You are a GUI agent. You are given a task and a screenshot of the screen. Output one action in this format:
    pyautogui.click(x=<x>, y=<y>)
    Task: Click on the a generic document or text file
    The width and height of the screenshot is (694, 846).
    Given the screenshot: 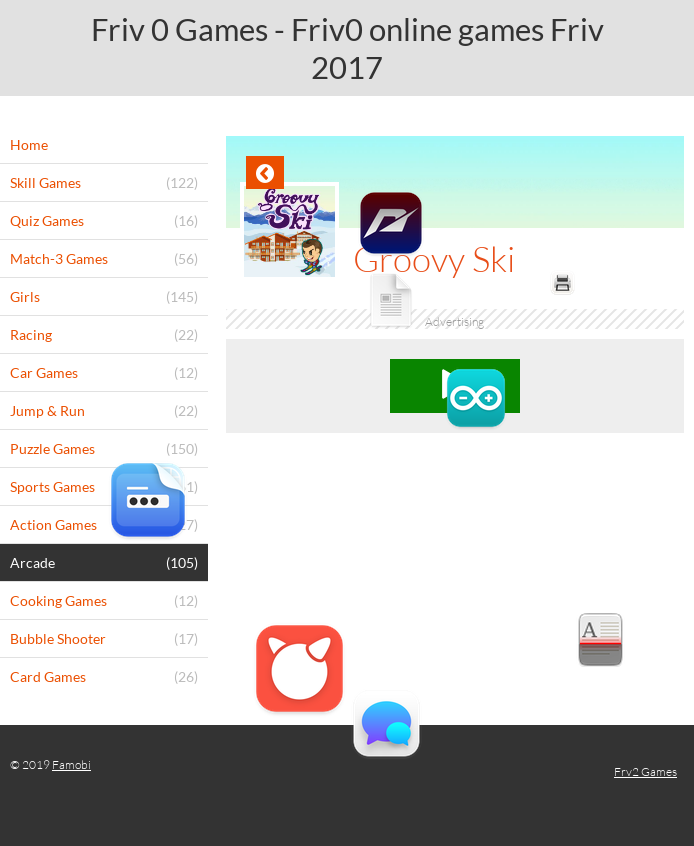 What is the action you would take?
    pyautogui.click(x=391, y=301)
    